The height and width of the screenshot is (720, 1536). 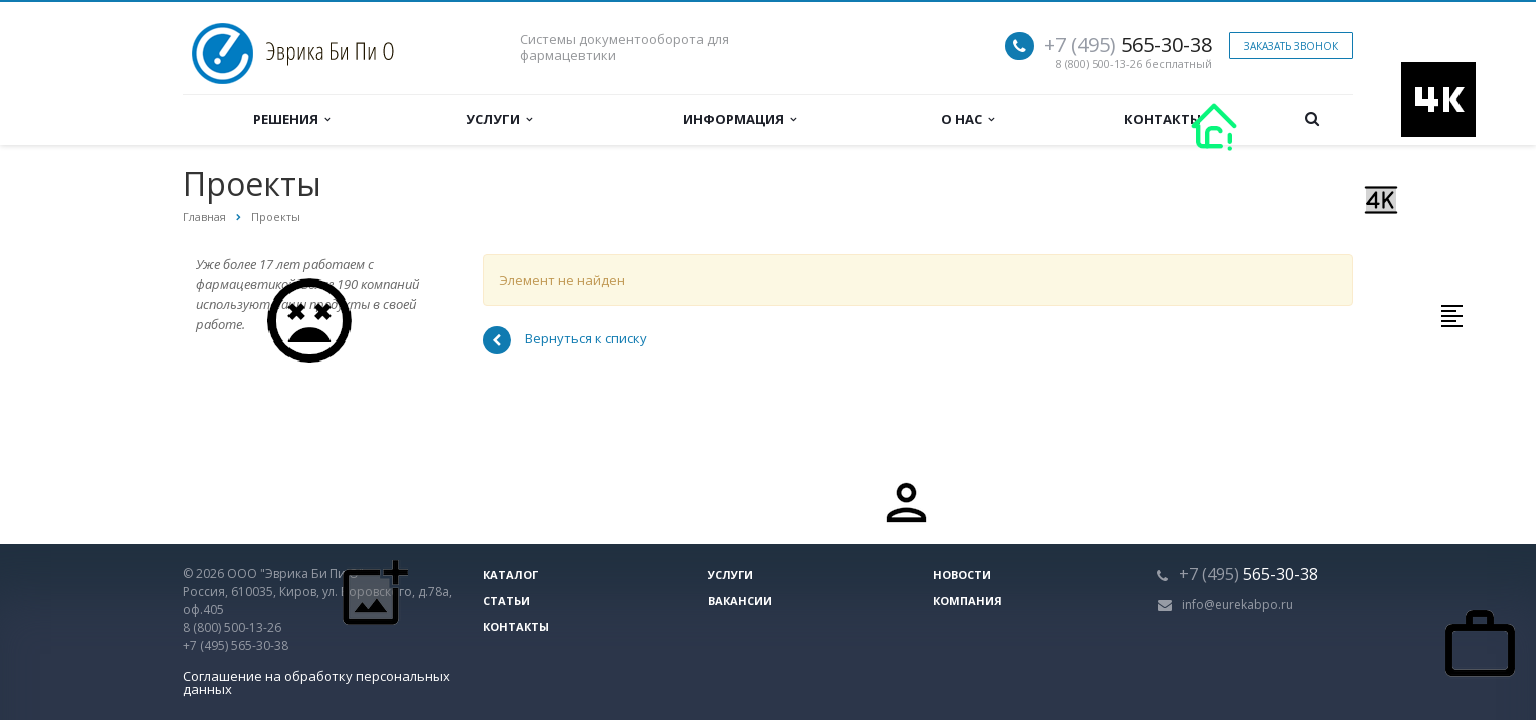 What do you see at coordinates (374, 594) in the screenshot?
I see `add a new photo to your gallery` at bounding box center [374, 594].